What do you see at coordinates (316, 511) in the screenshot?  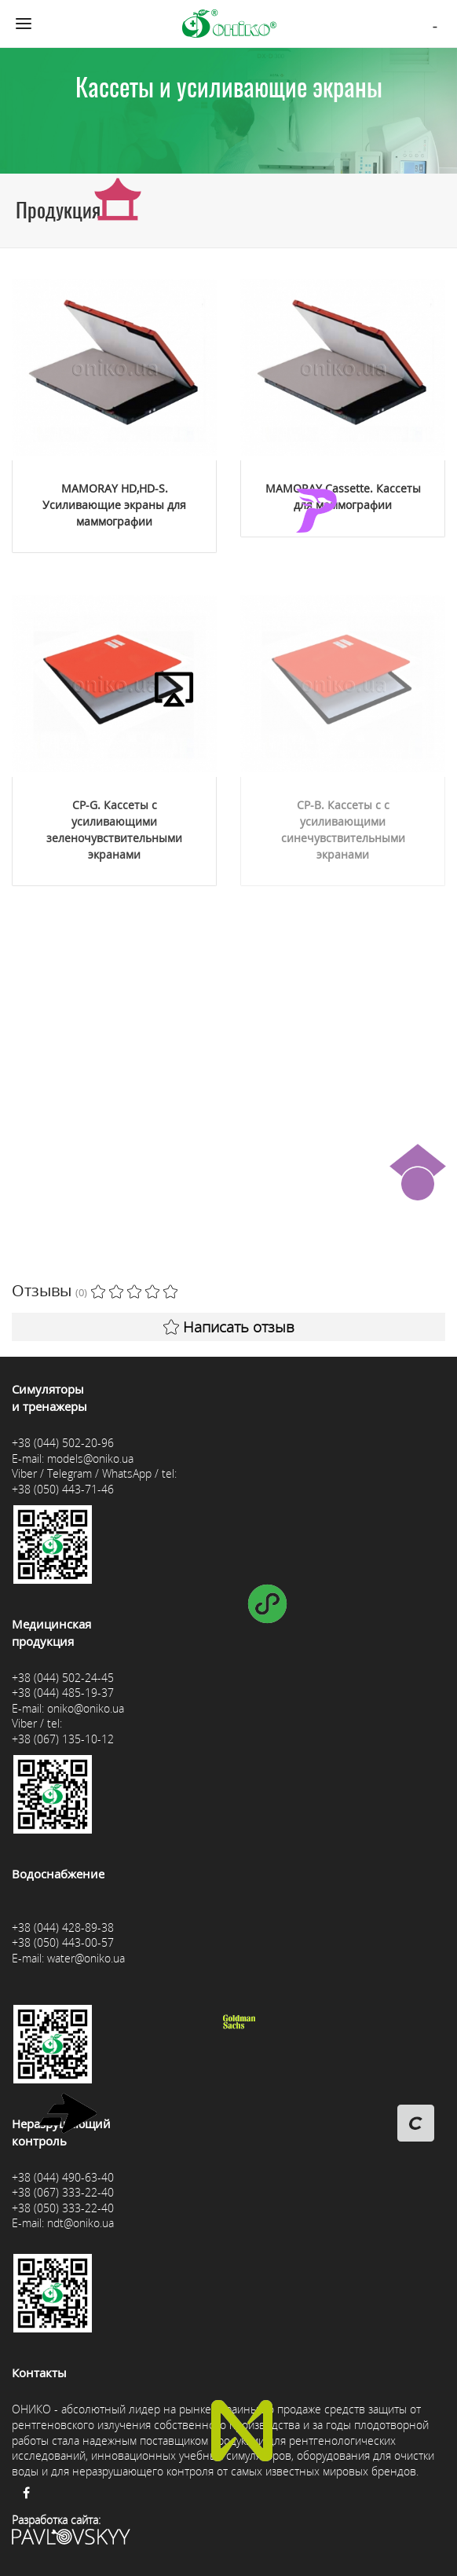 I see `pelican static site generator logo` at bounding box center [316, 511].